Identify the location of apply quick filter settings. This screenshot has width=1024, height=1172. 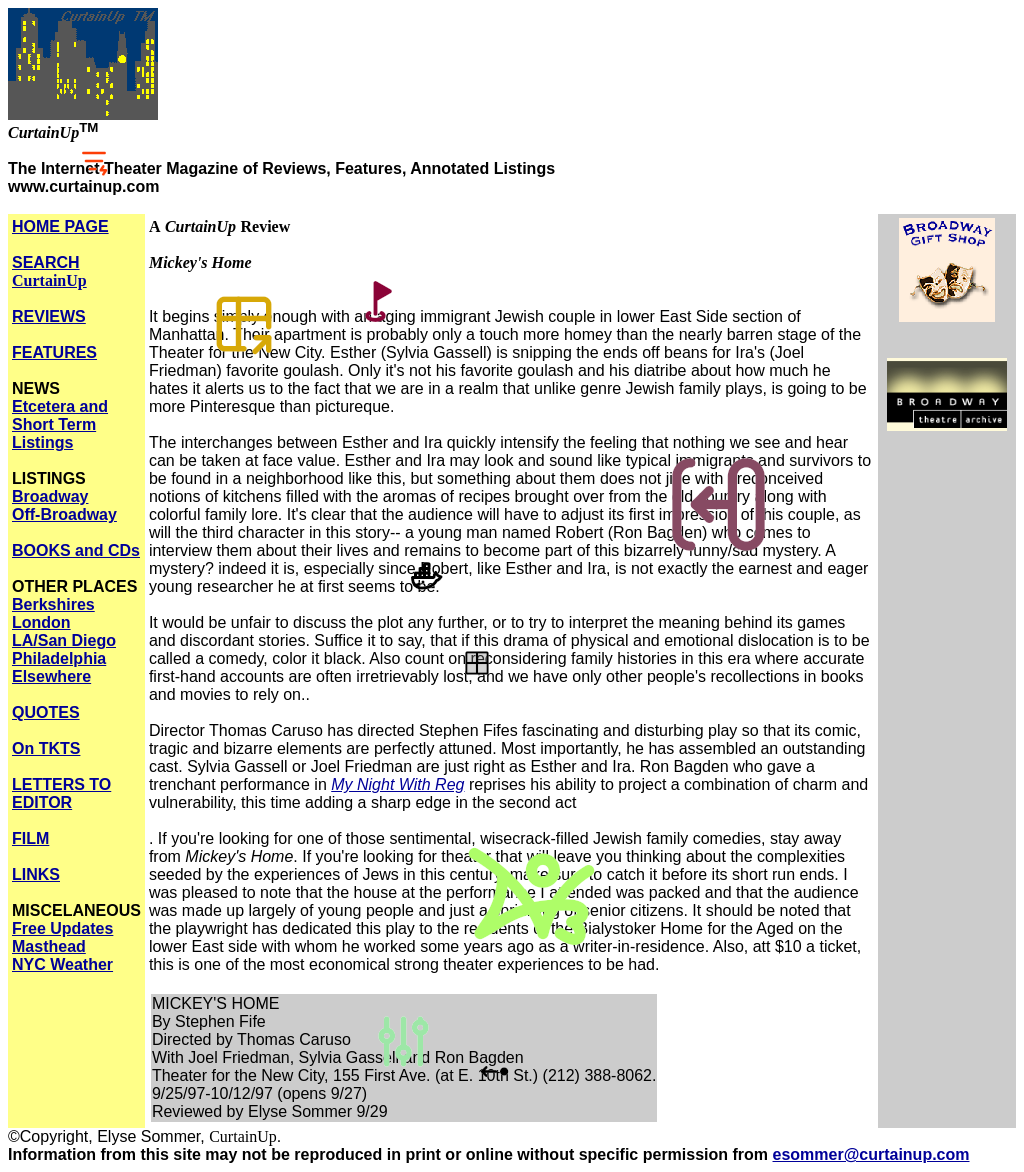
(94, 161).